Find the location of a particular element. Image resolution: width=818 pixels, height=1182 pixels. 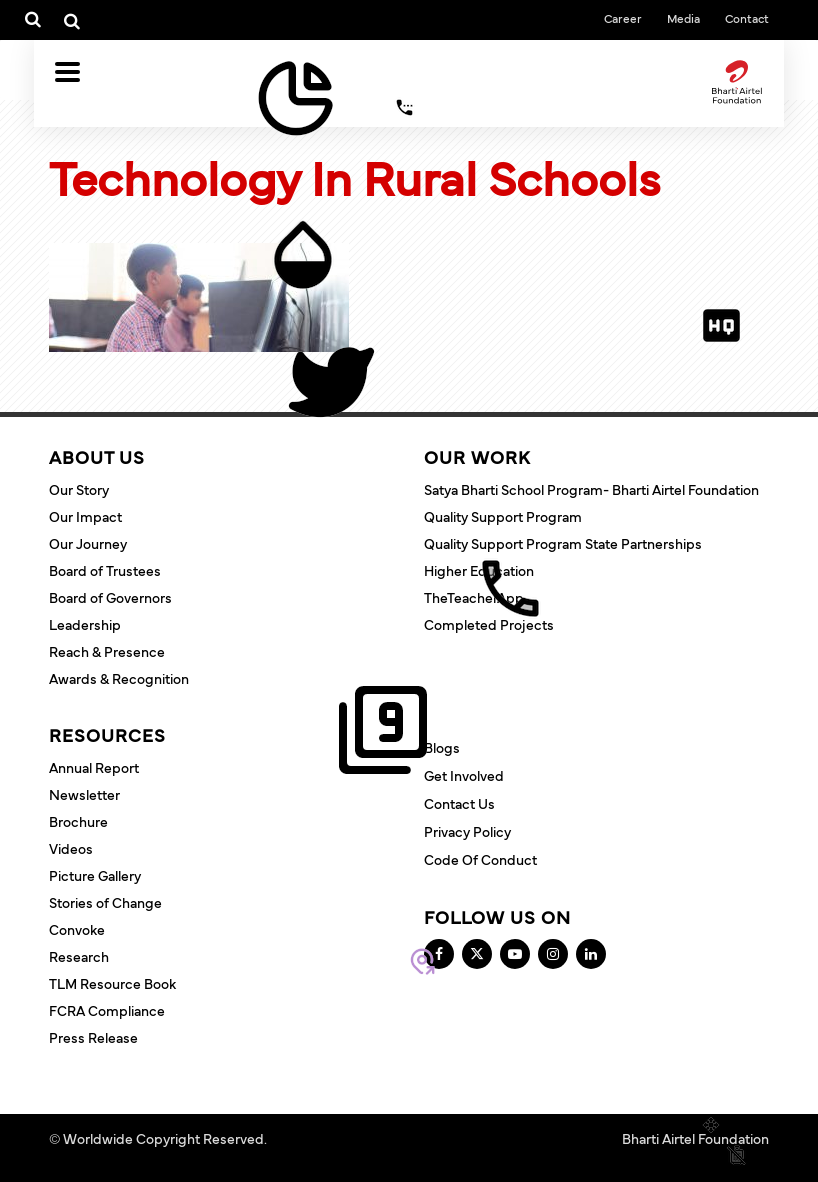

share a location with others is located at coordinates (422, 961).